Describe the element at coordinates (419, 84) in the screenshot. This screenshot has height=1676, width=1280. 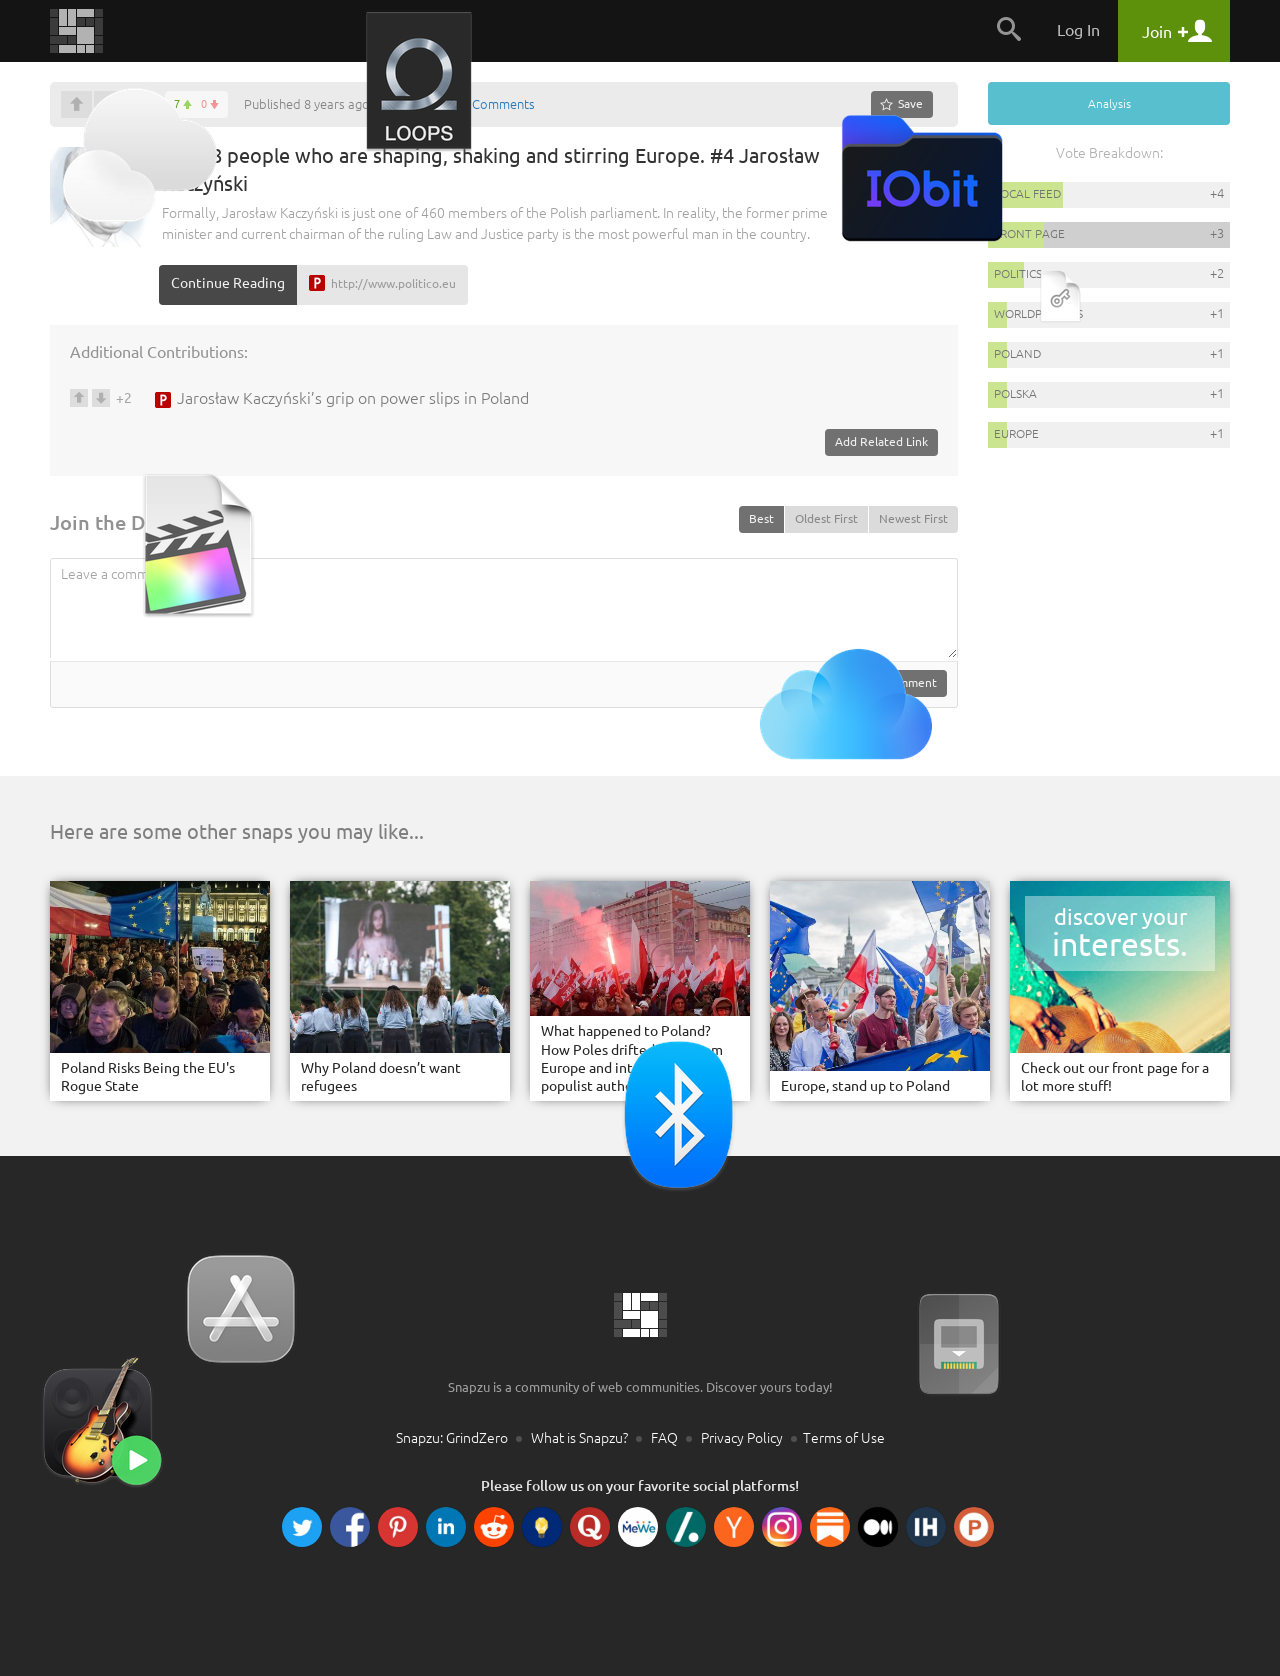
I see `manage Apple Loops storage in GarageBand` at that location.